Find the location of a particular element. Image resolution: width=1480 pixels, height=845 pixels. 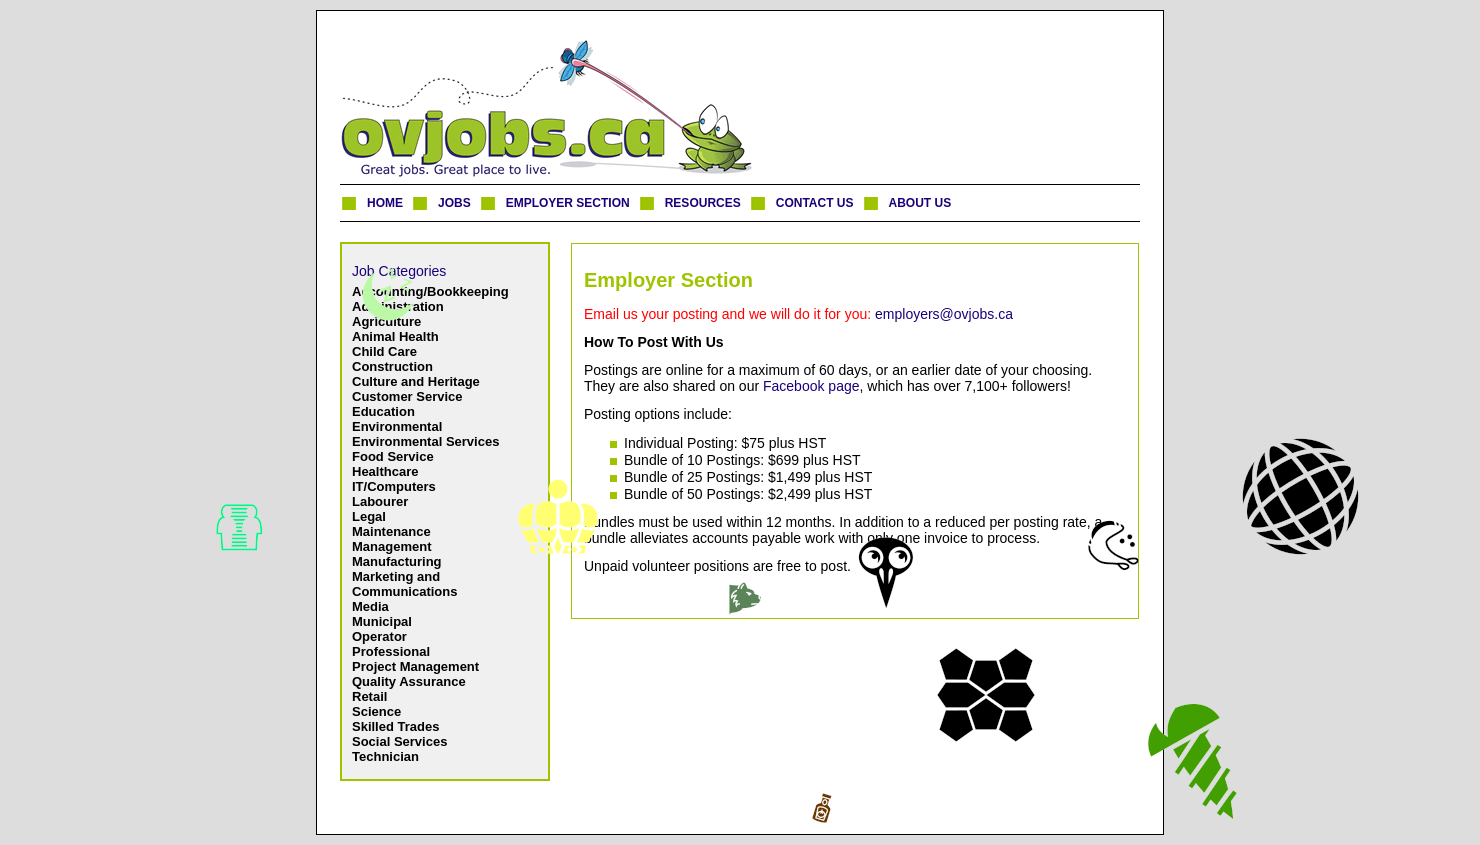

select sling weapon in game inventory is located at coordinates (1113, 545).